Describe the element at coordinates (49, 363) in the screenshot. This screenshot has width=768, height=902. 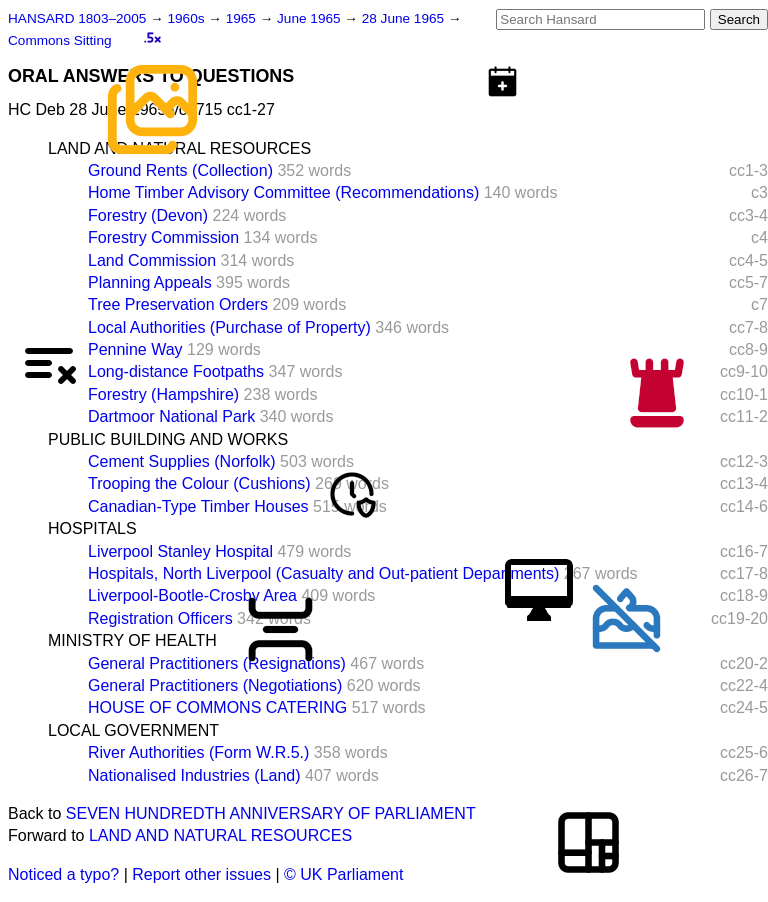
I see `remove a playlist` at that location.